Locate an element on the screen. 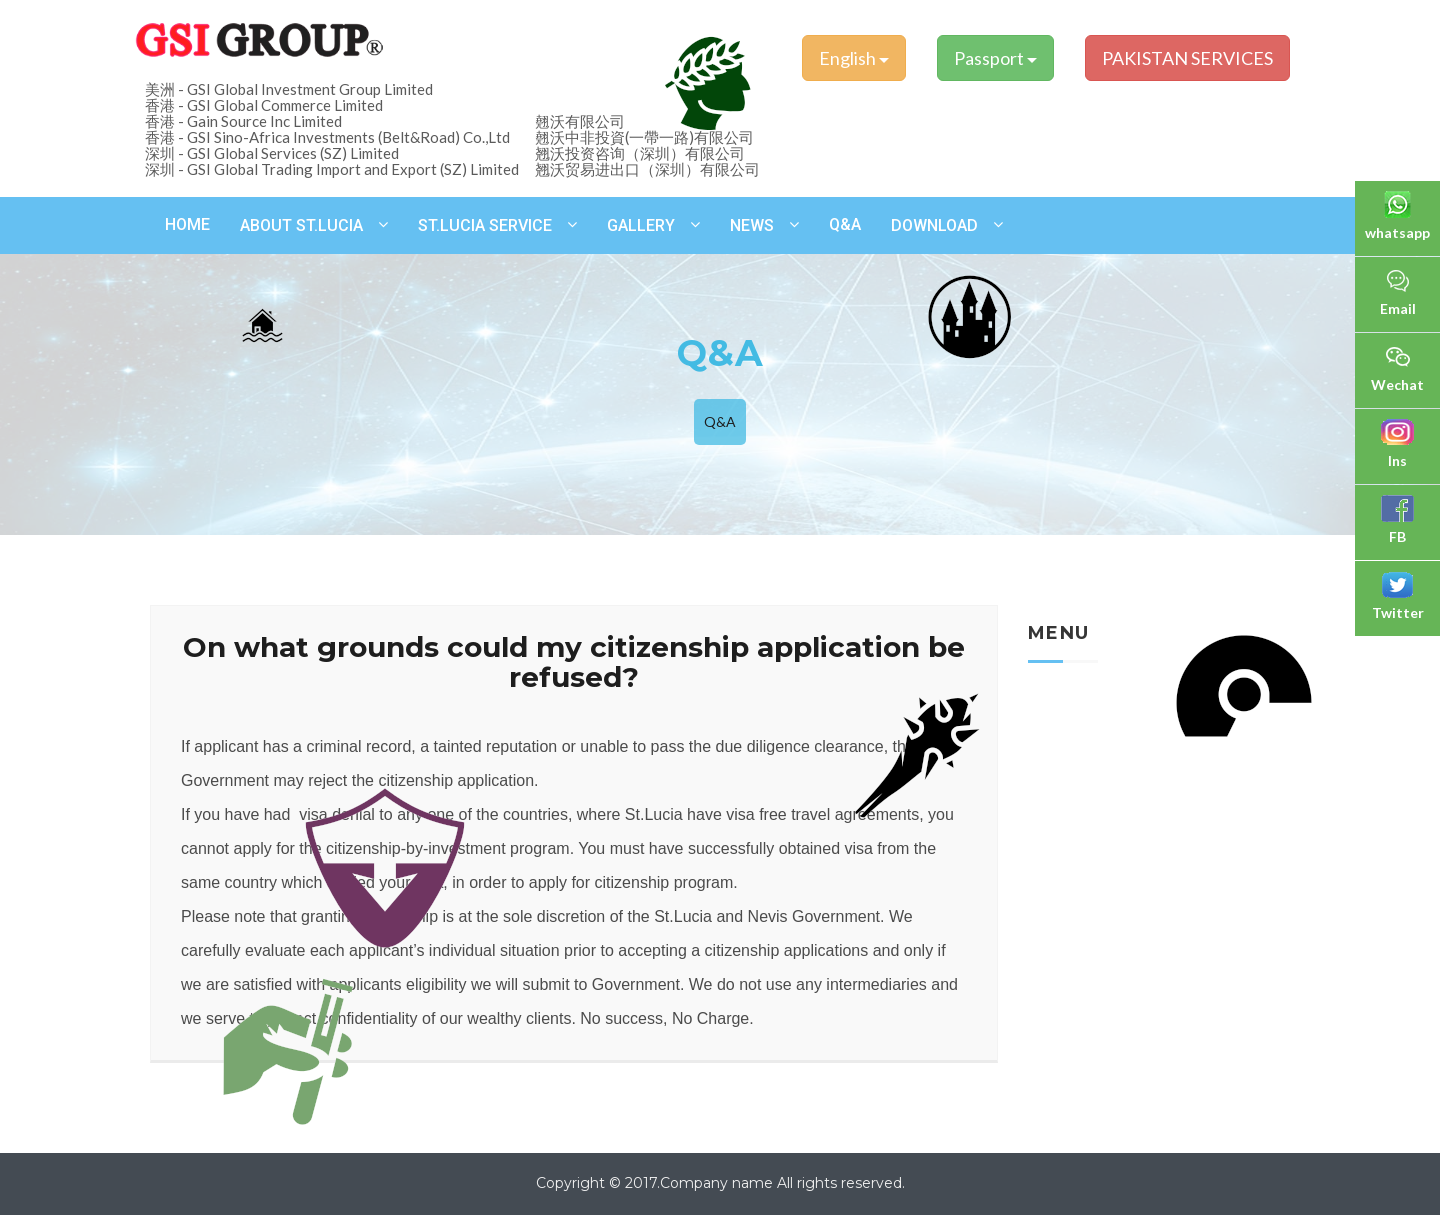 Image resolution: width=1440 pixels, height=1215 pixels. represents a roman empire or ancient history themed game is located at coordinates (709, 82).